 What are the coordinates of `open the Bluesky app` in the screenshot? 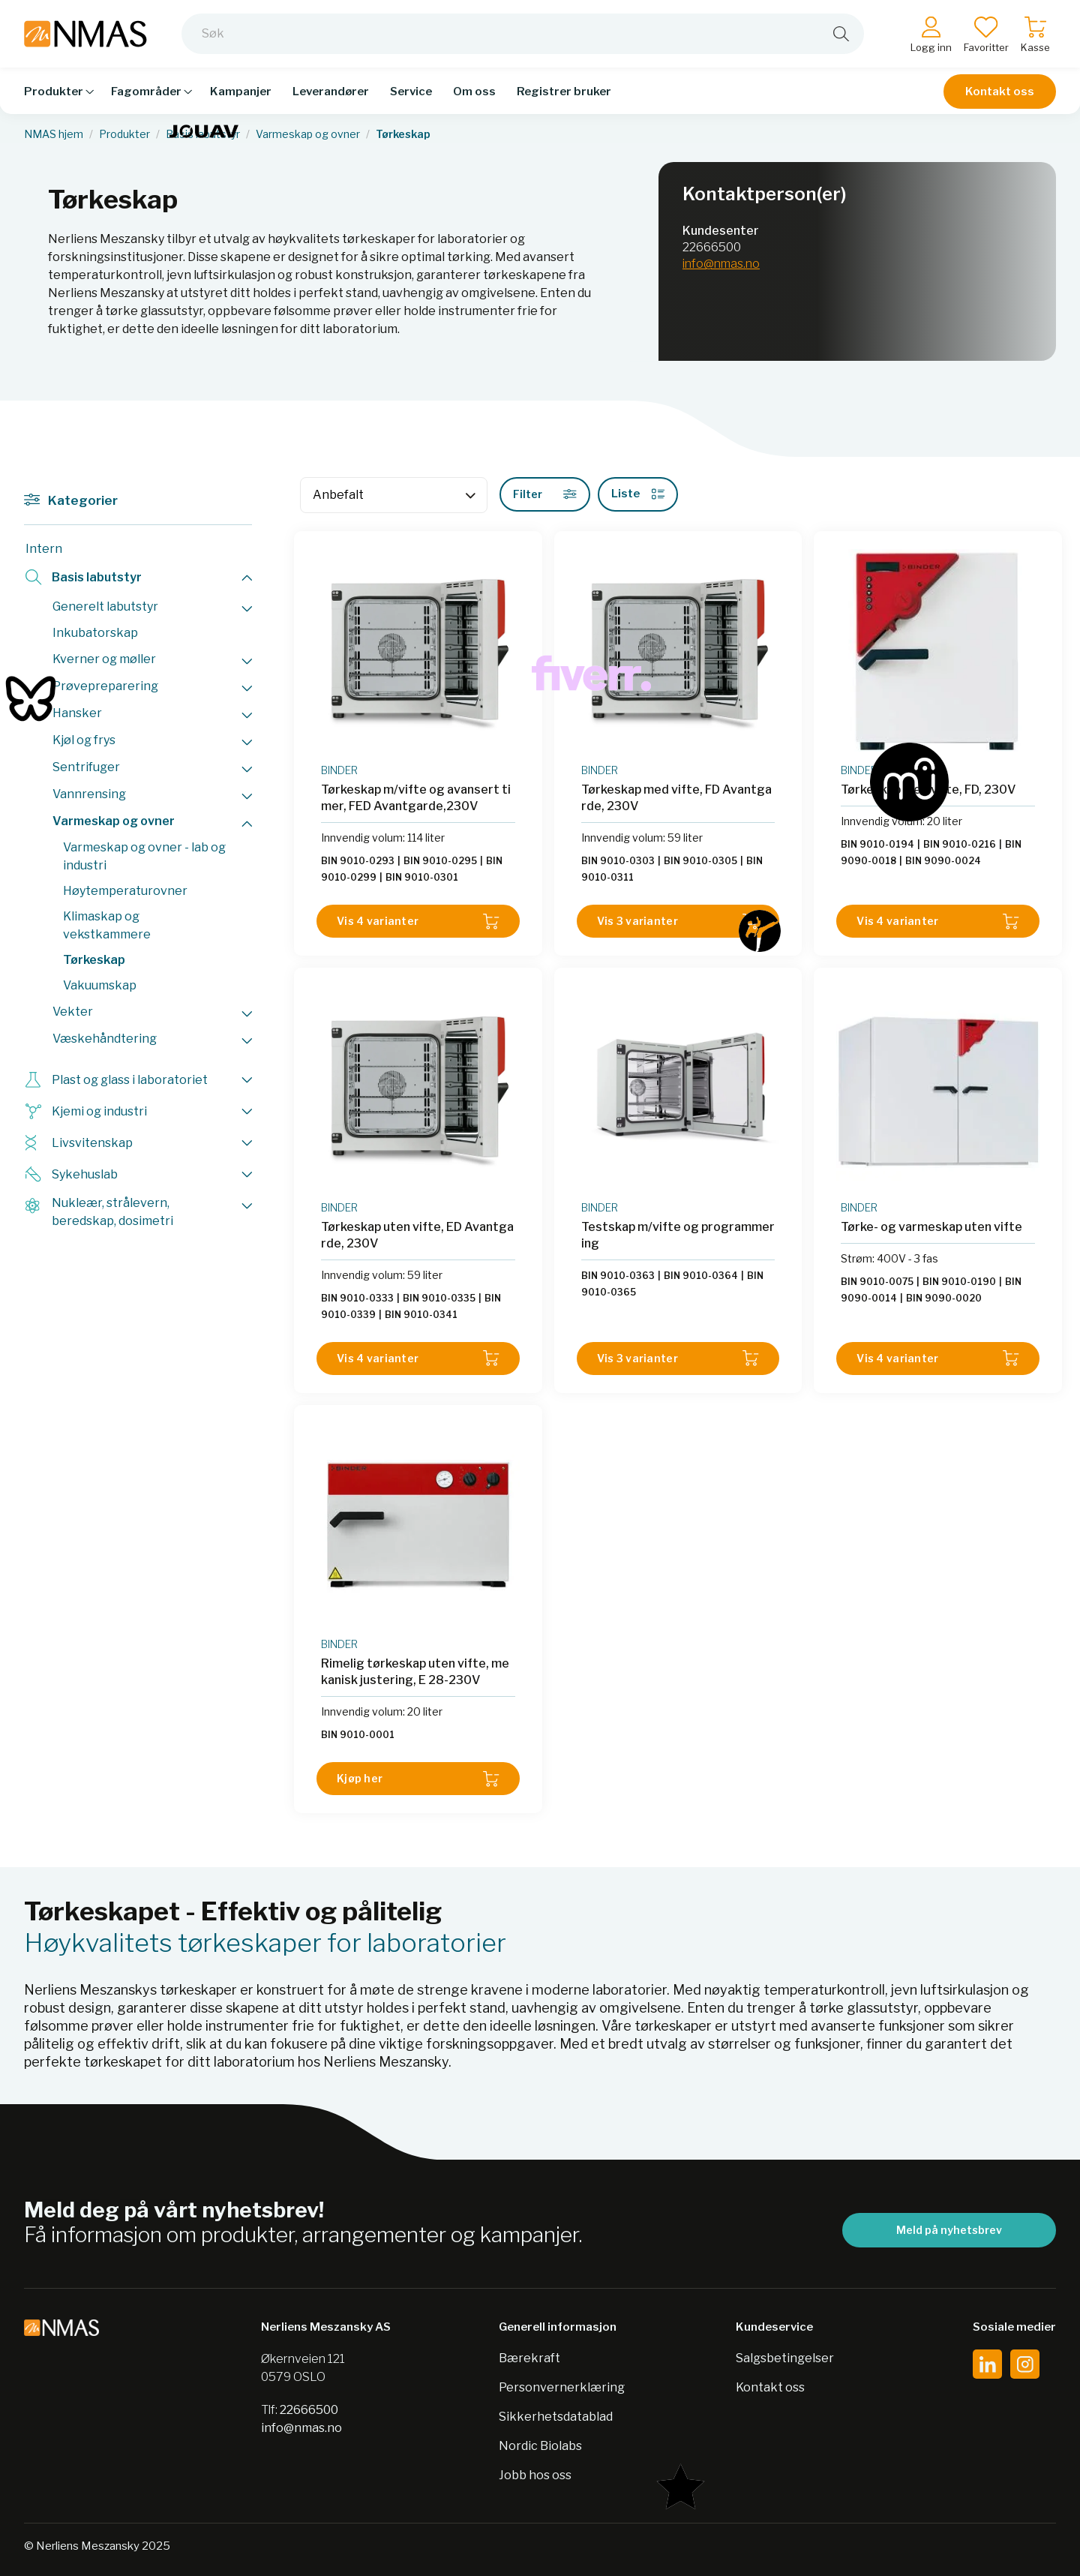 It's located at (31, 698).